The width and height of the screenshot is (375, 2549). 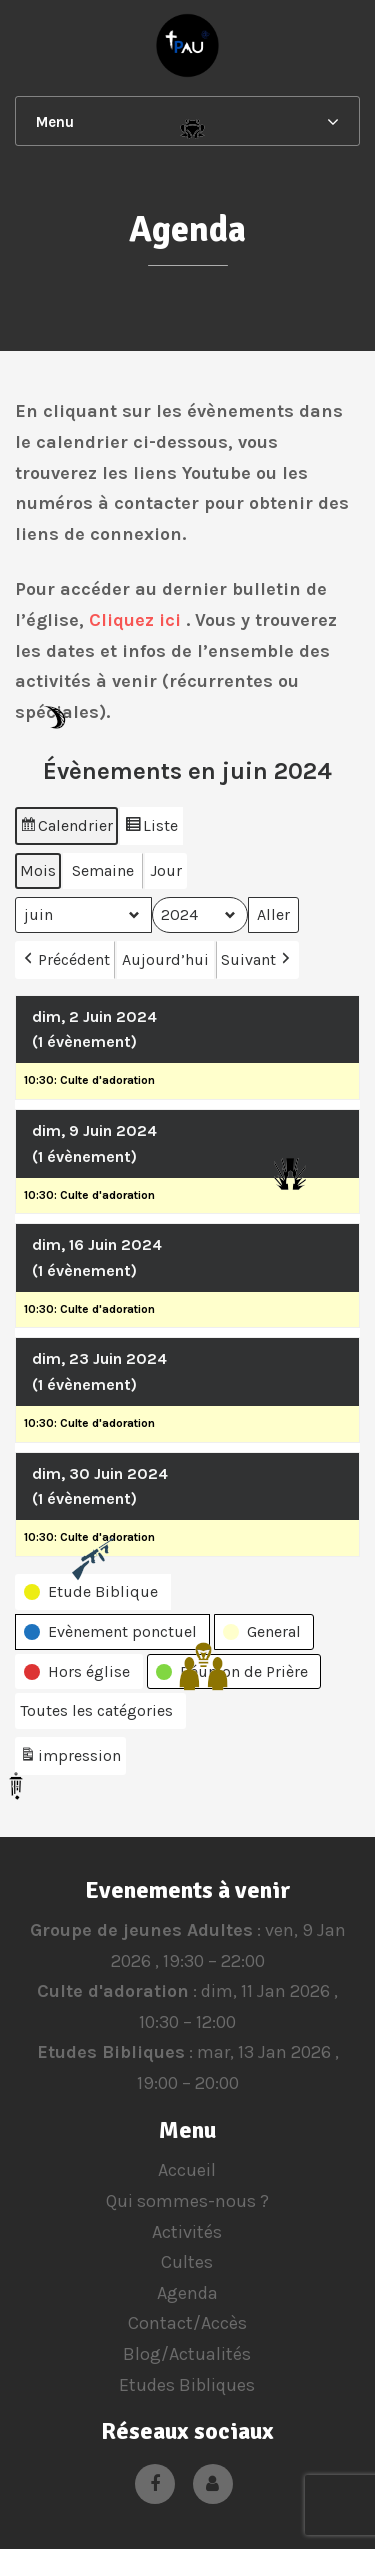 I want to click on decorative windchimes element for a game interface, so click(x=16, y=1786).